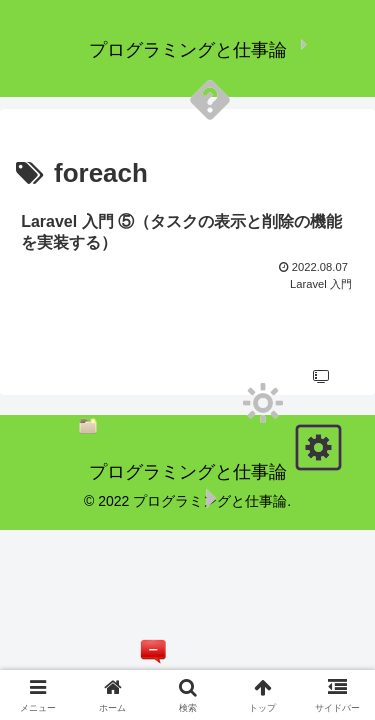 This screenshot has width=375, height=720. Describe the element at coordinates (263, 403) in the screenshot. I see `adjust display brightness settings` at that location.